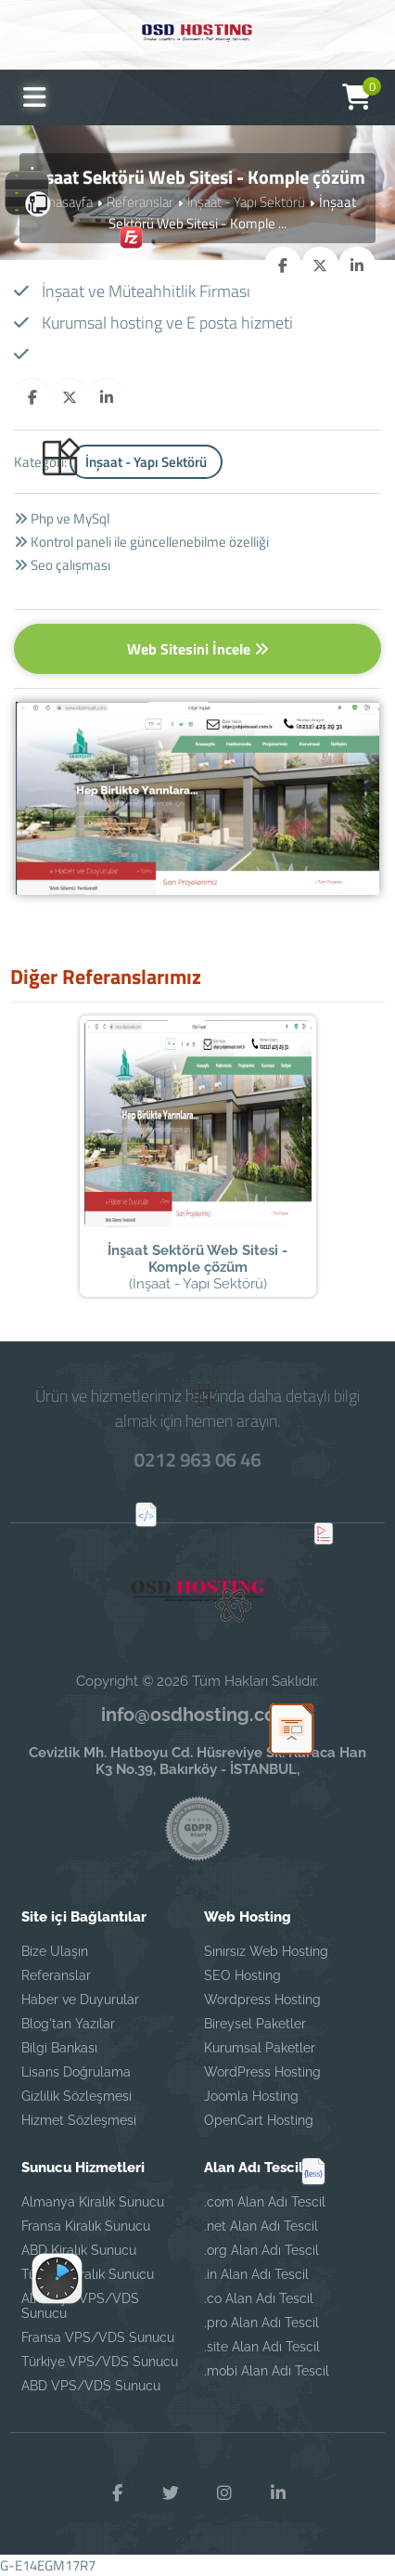 Image resolution: width=395 pixels, height=2576 pixels. What do you see at coordinates (57, 2278) in the screenshot?
I see `open safe eyes app for screen break reminders` at bounding box center [57, 2278].